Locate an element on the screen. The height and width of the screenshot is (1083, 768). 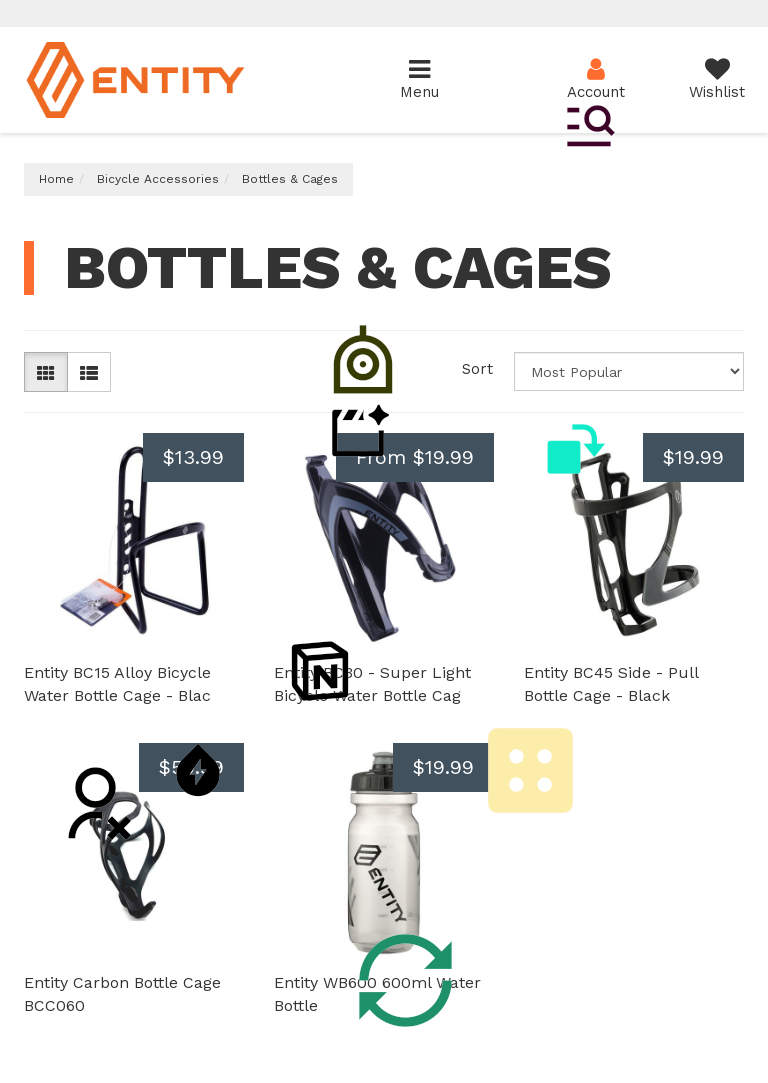
hydroelectric power or water energy indicator is located at coordinates (198, 772).